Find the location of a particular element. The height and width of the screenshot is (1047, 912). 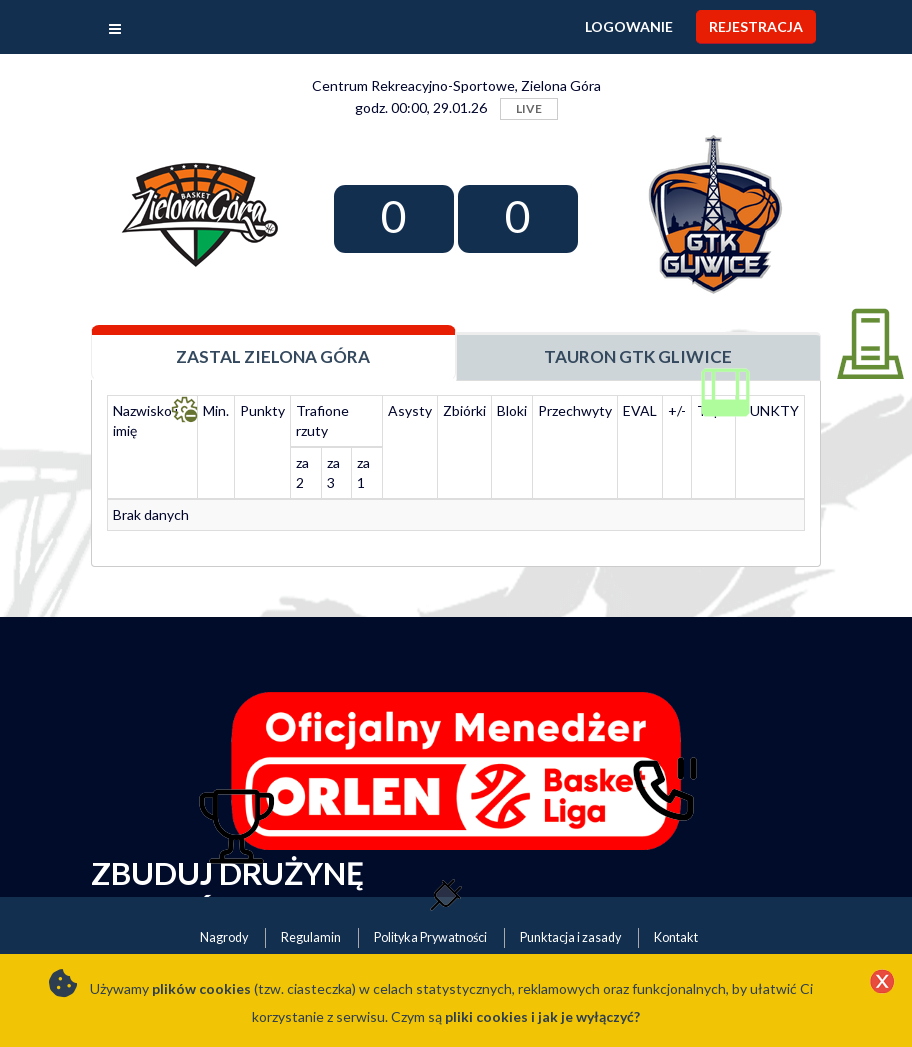

connect to a power source is located at coordinates (445, 895).